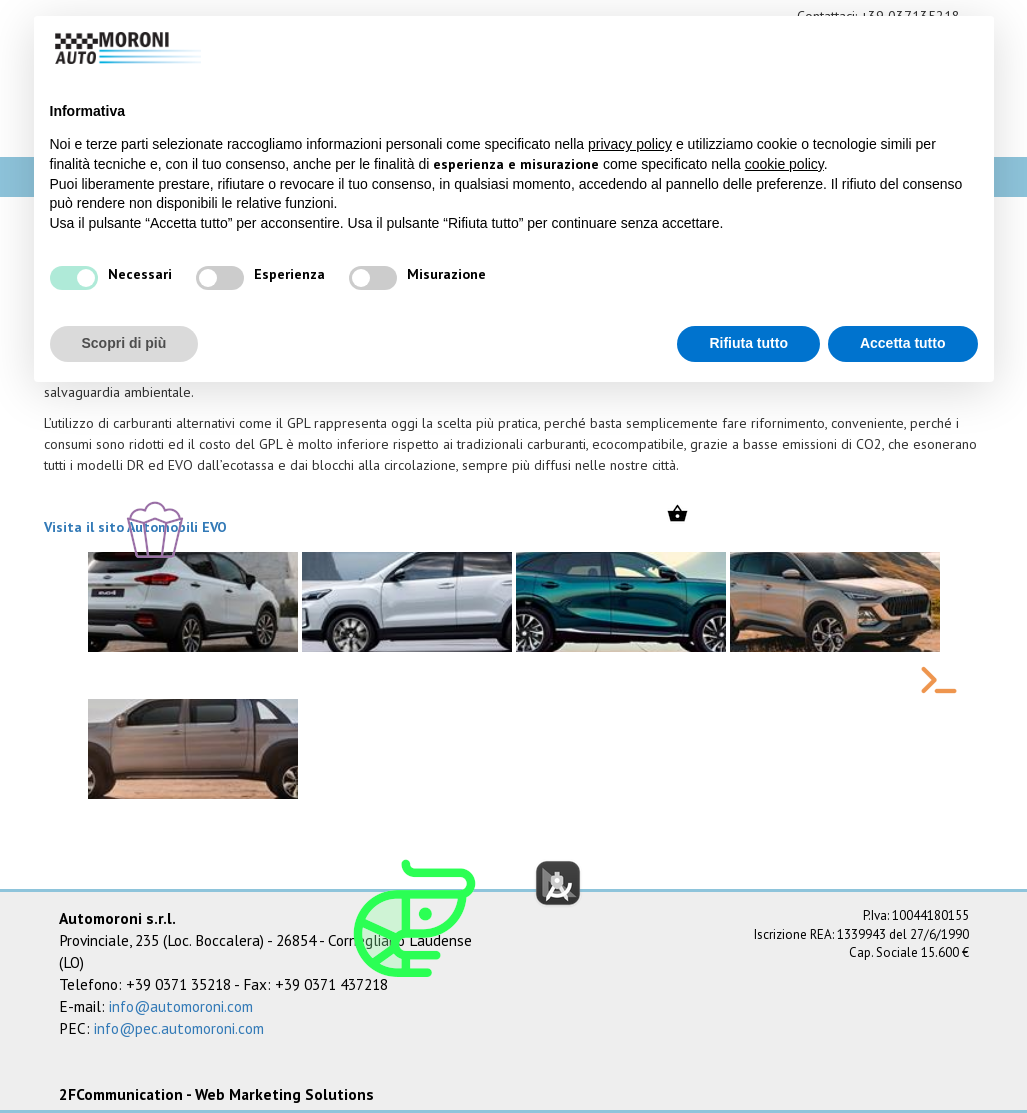  I want to click on view your shopping basket, so click(677, 513).